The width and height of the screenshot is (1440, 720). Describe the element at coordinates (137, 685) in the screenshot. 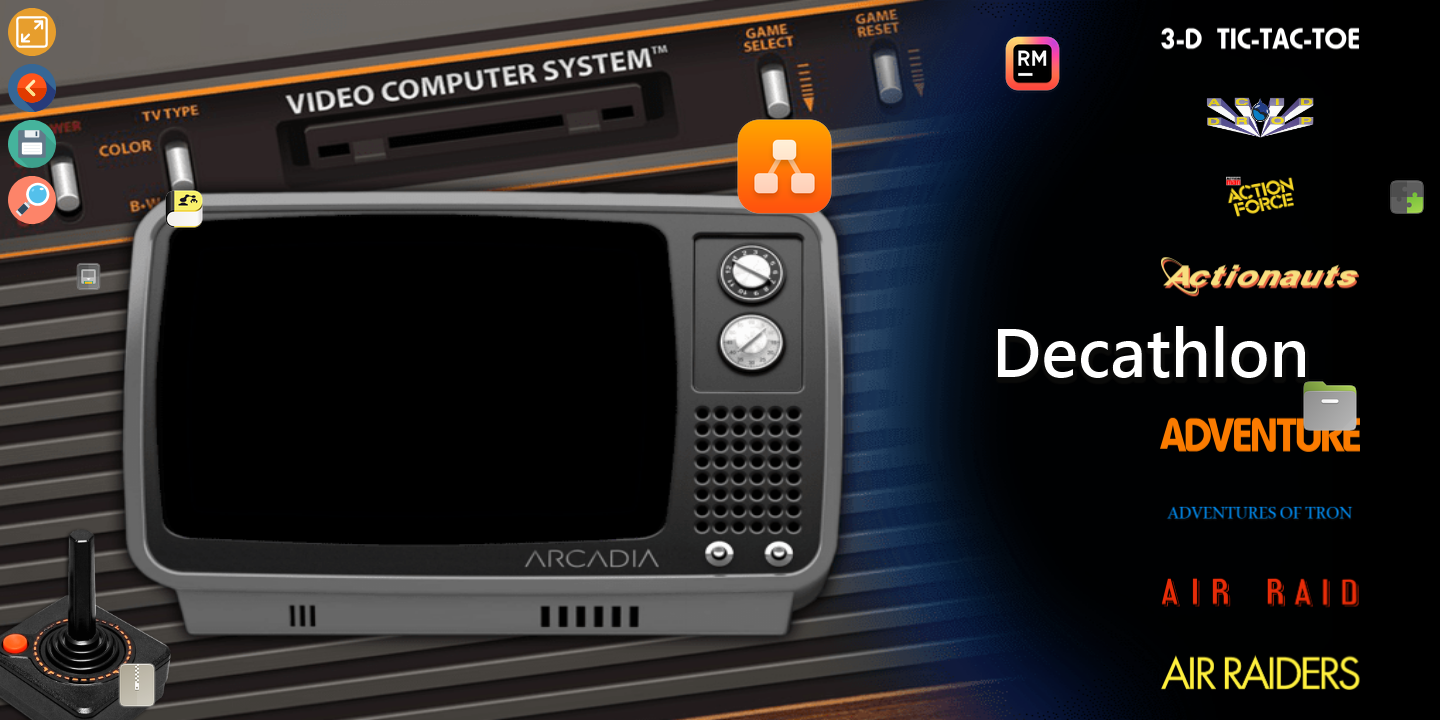

I see `open file roller archive manager` at that location.